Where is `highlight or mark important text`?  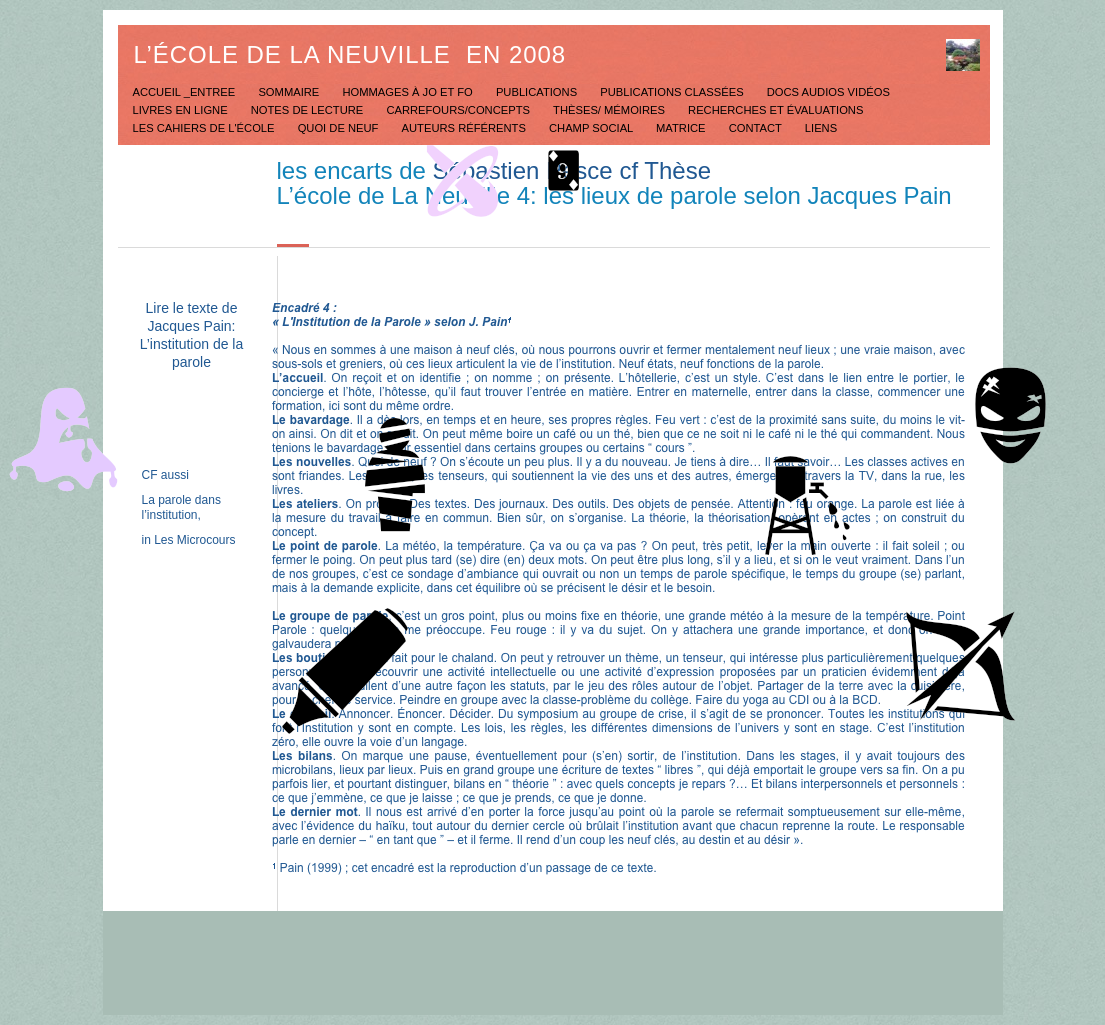 highlight or mark important text is located at coordinates (345, 671).